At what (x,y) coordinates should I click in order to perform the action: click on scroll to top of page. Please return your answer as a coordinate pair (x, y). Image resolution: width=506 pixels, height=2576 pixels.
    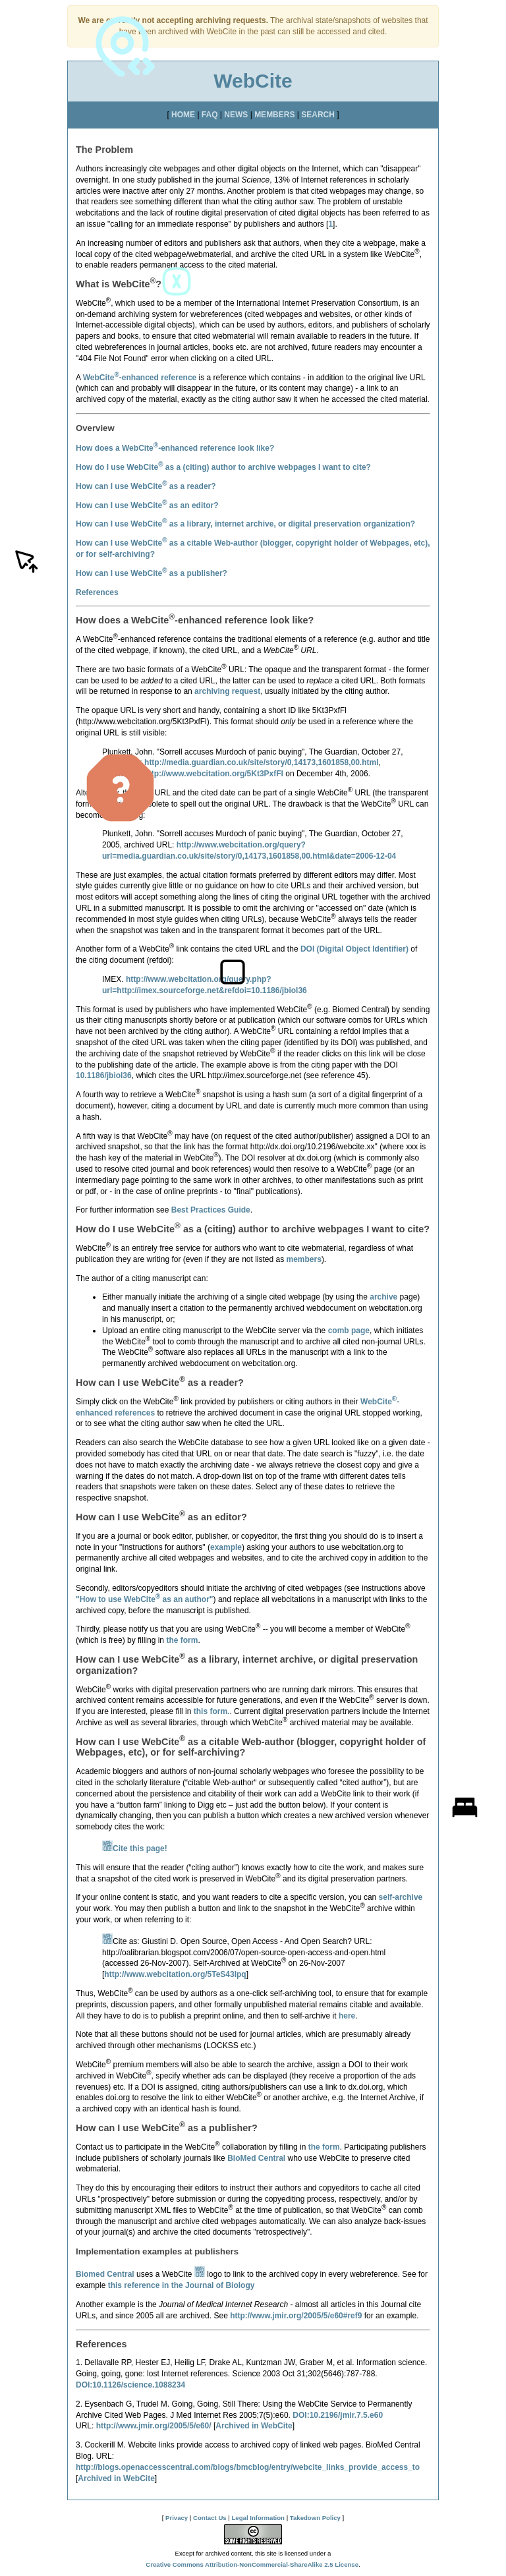
    Looking at the image, I should click on (25, 560).